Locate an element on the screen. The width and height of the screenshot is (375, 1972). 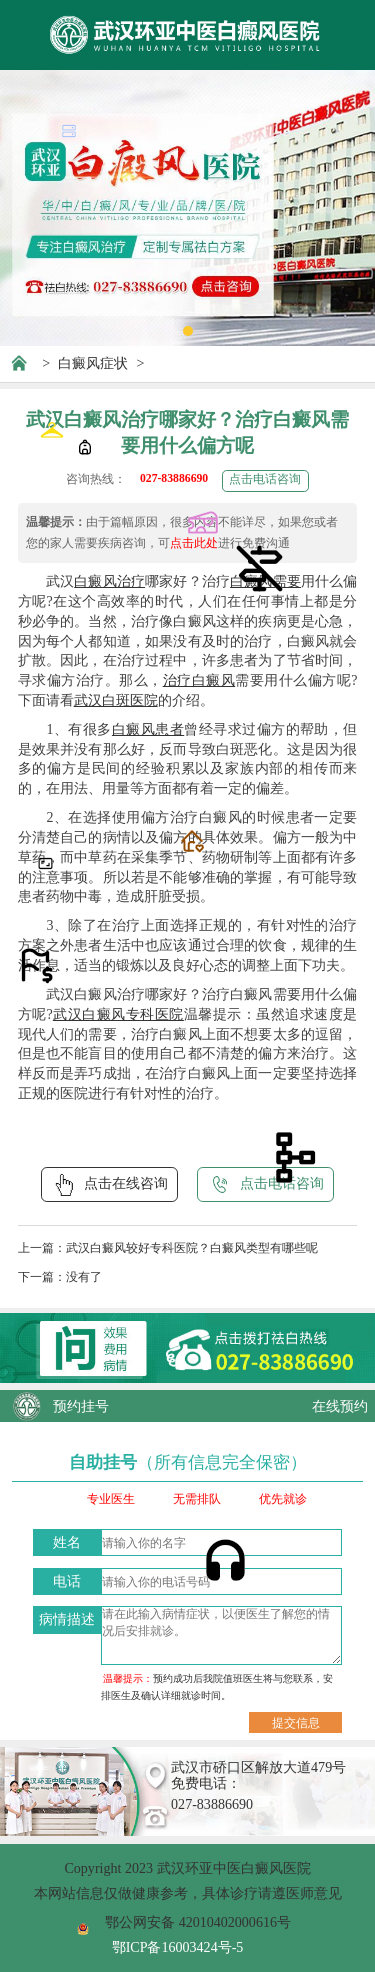
access audio or music player is located at coordinates (225, 1561).